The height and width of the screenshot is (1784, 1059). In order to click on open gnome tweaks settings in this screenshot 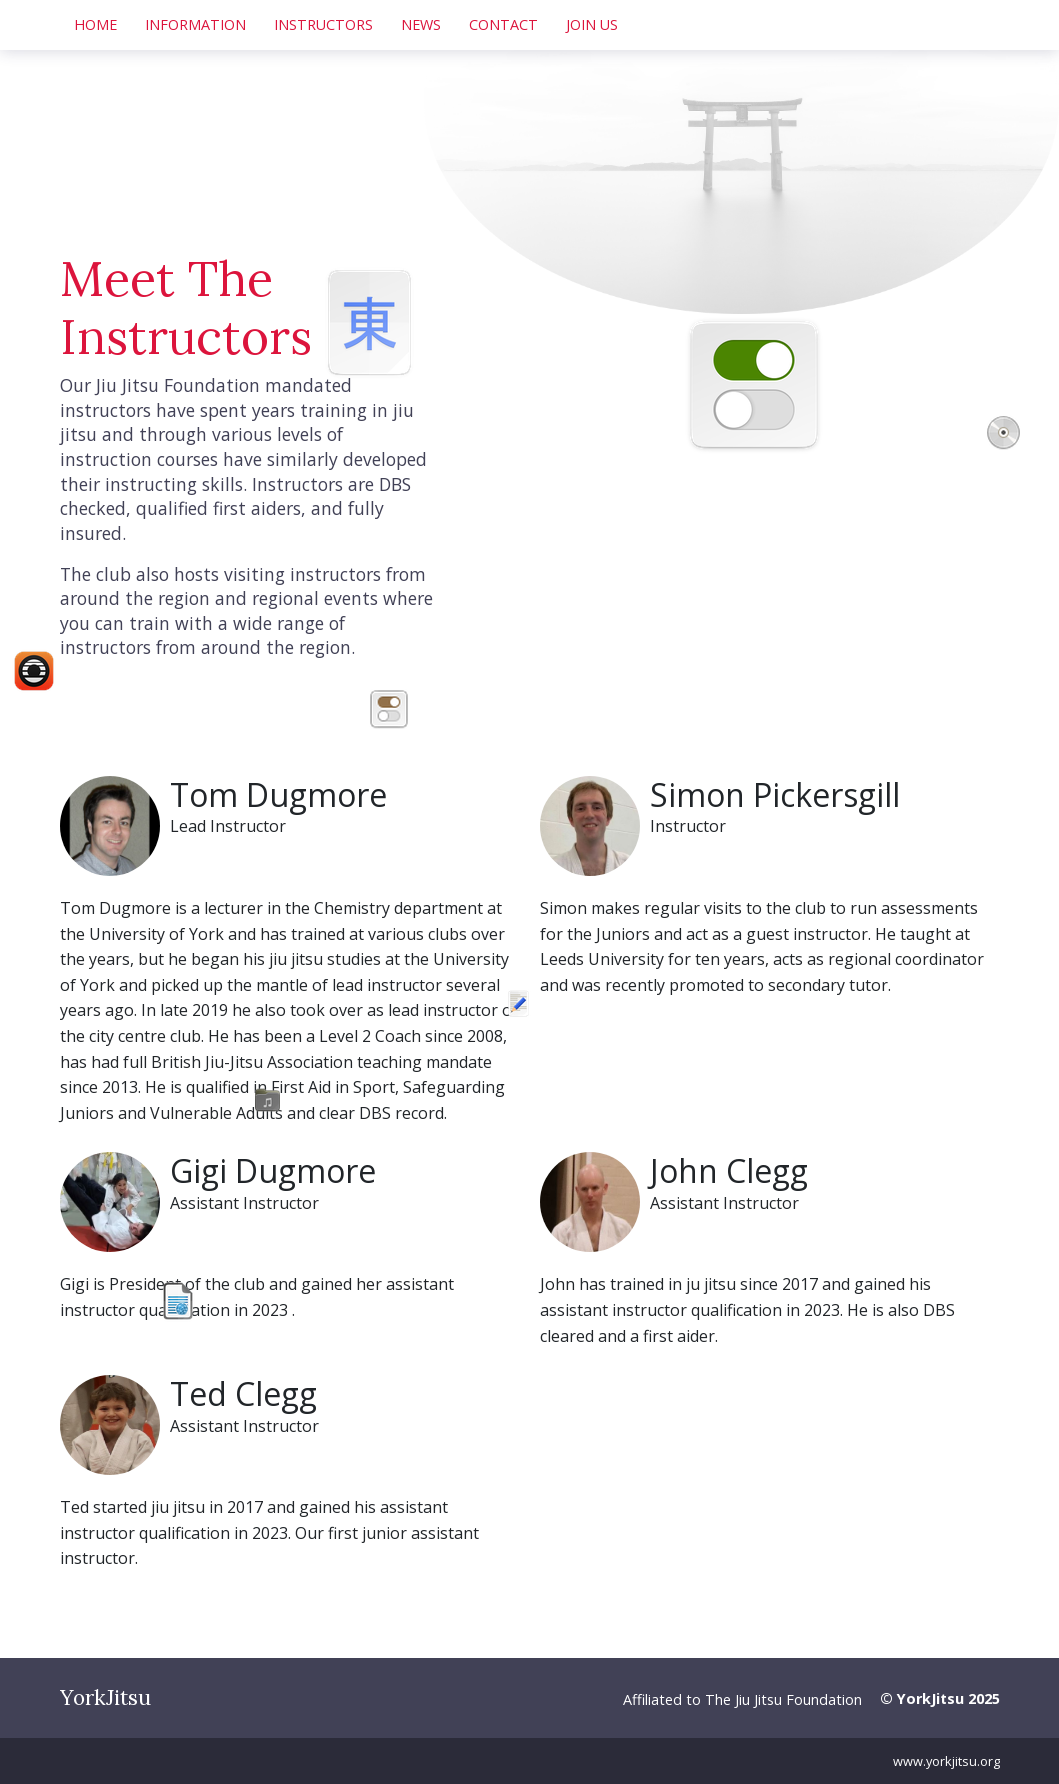, I will do `click(754, 385)`.